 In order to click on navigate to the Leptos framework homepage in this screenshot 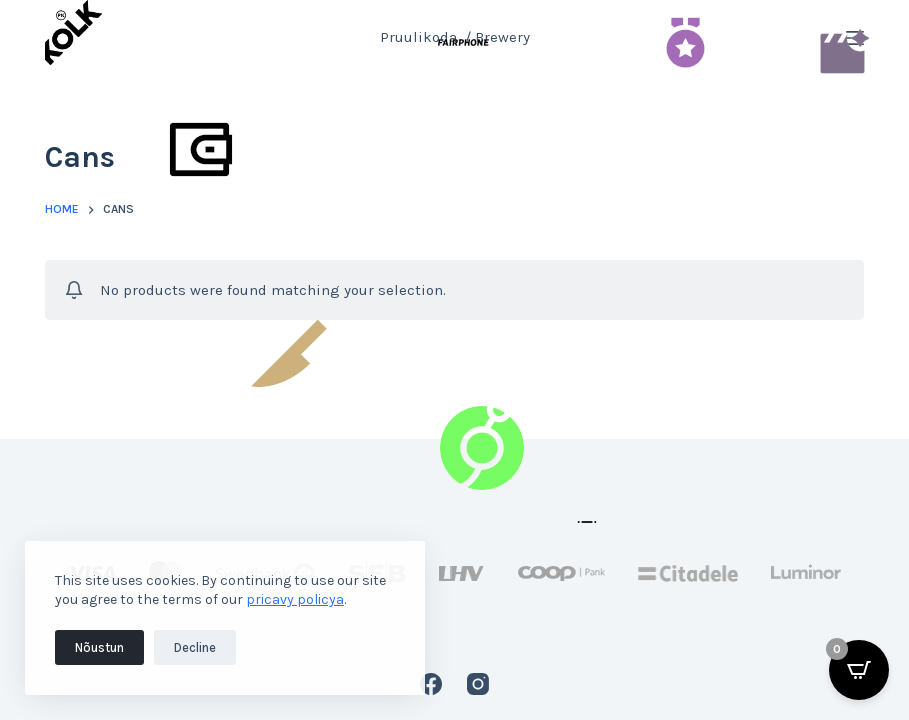, I will do `click(482, 448)`.